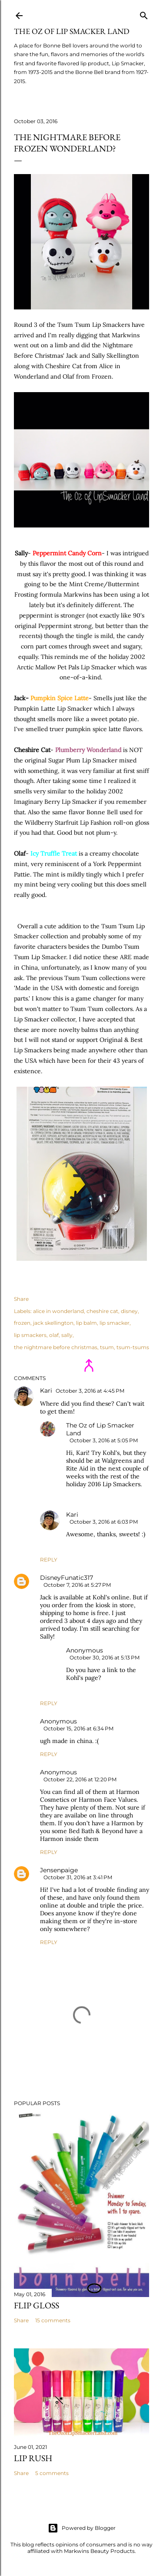 The image size is (163, 2576). Describe the element at coordinates (94, 2288) in the screenshot. I see `indicates a vertical oval or ellipse shape tool` at that location.